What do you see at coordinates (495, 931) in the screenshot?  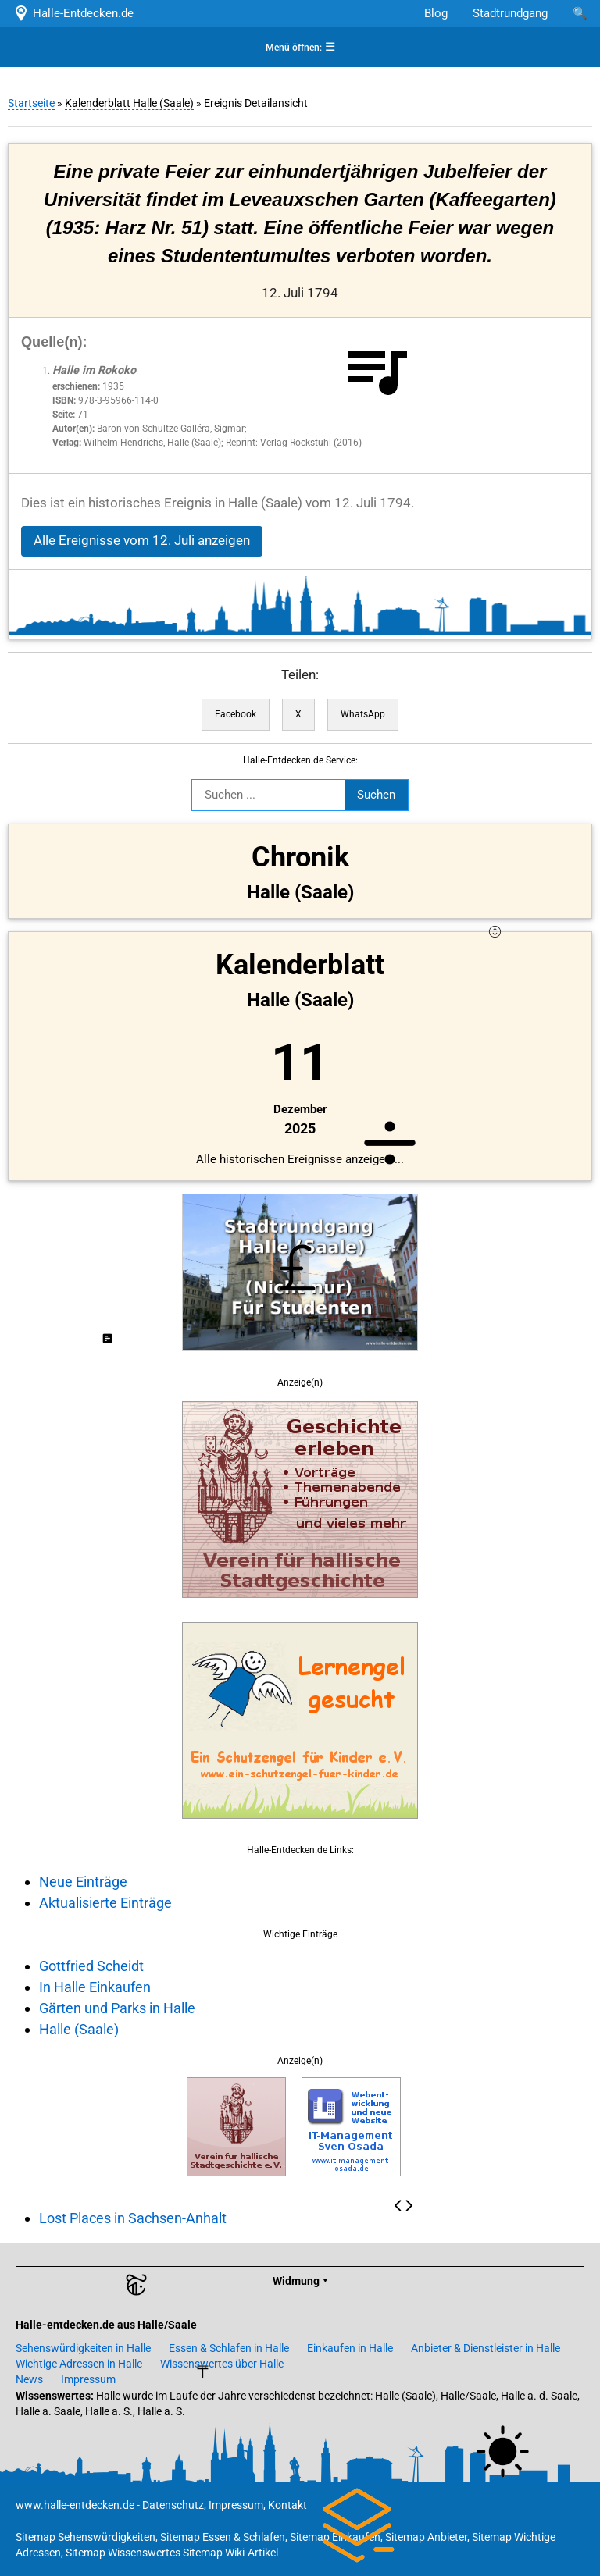 I see `expand or collapse content` at bounding box center [495, 931].